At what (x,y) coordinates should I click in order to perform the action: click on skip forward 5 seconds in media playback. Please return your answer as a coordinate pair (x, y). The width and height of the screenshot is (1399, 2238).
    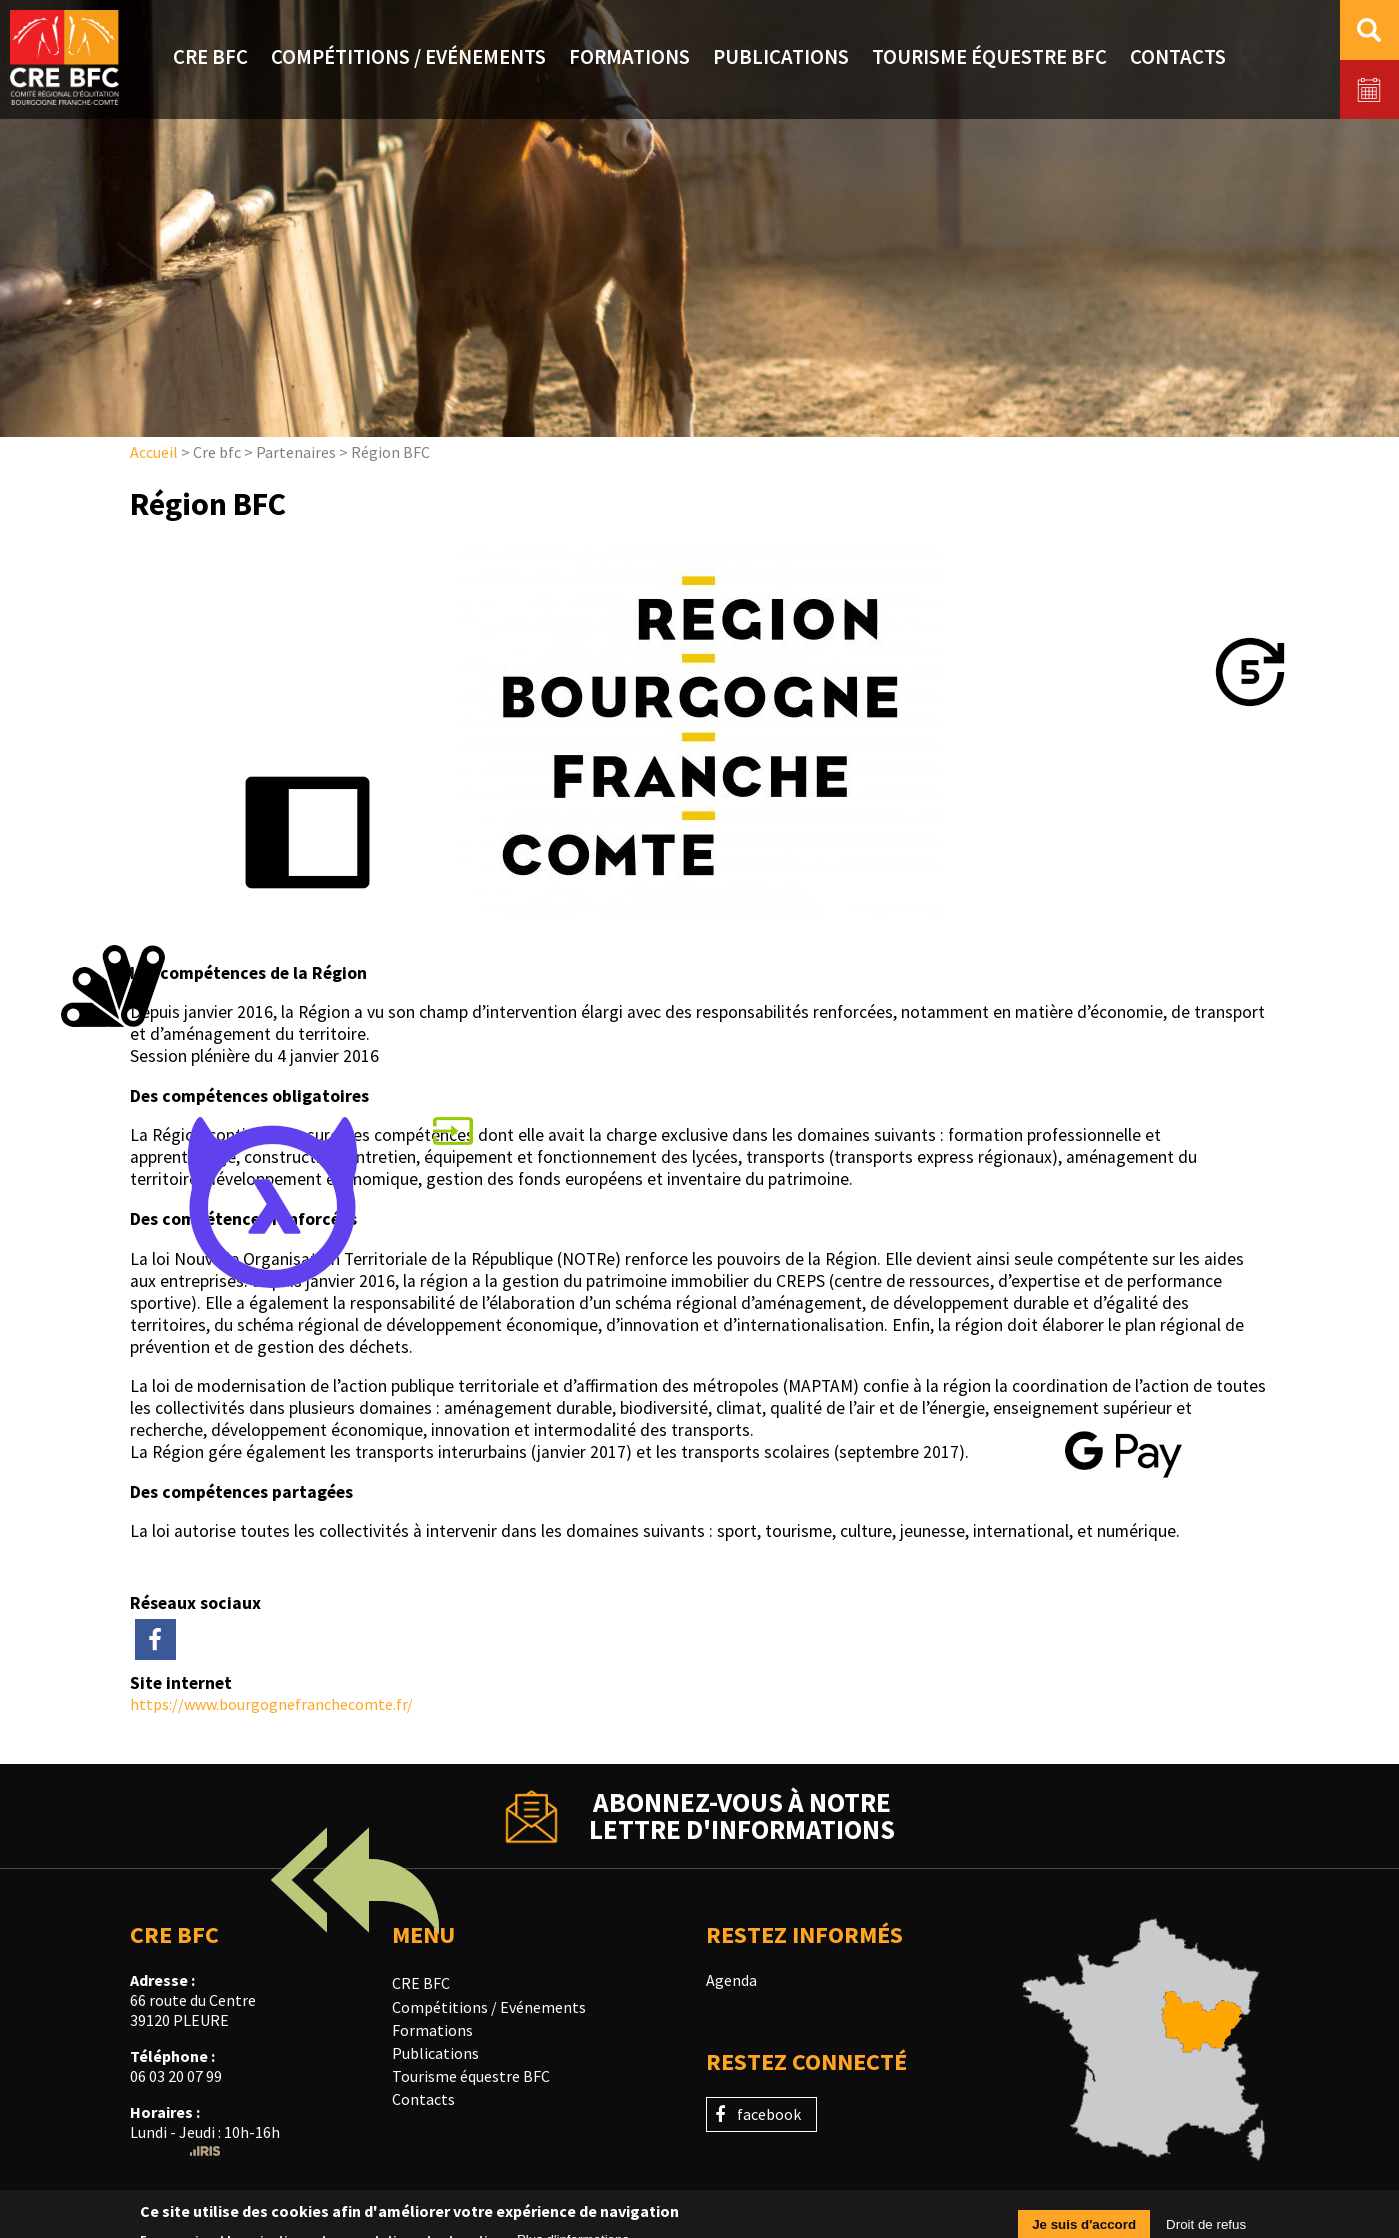
    Looking at the image, I should click on (1250, 672).